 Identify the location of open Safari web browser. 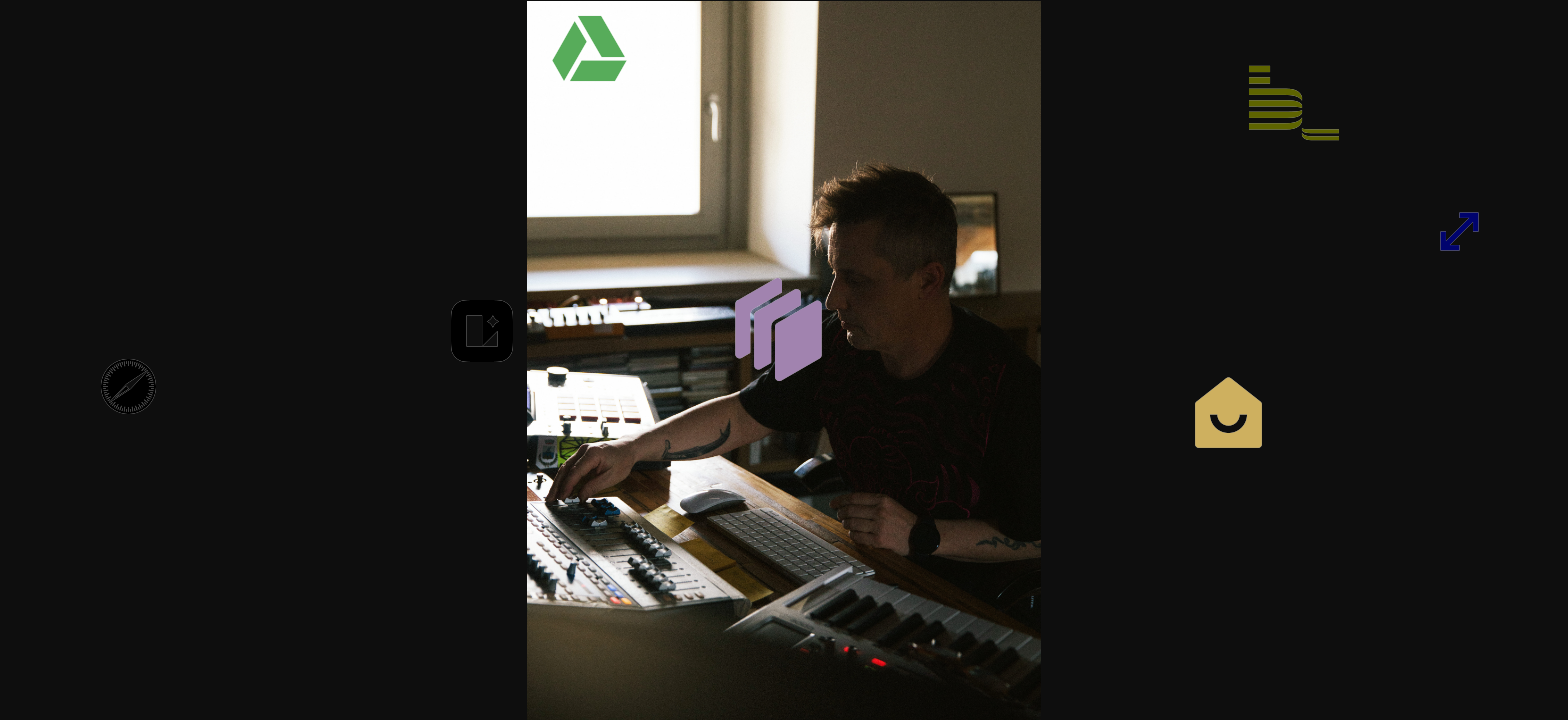
(128, 386).